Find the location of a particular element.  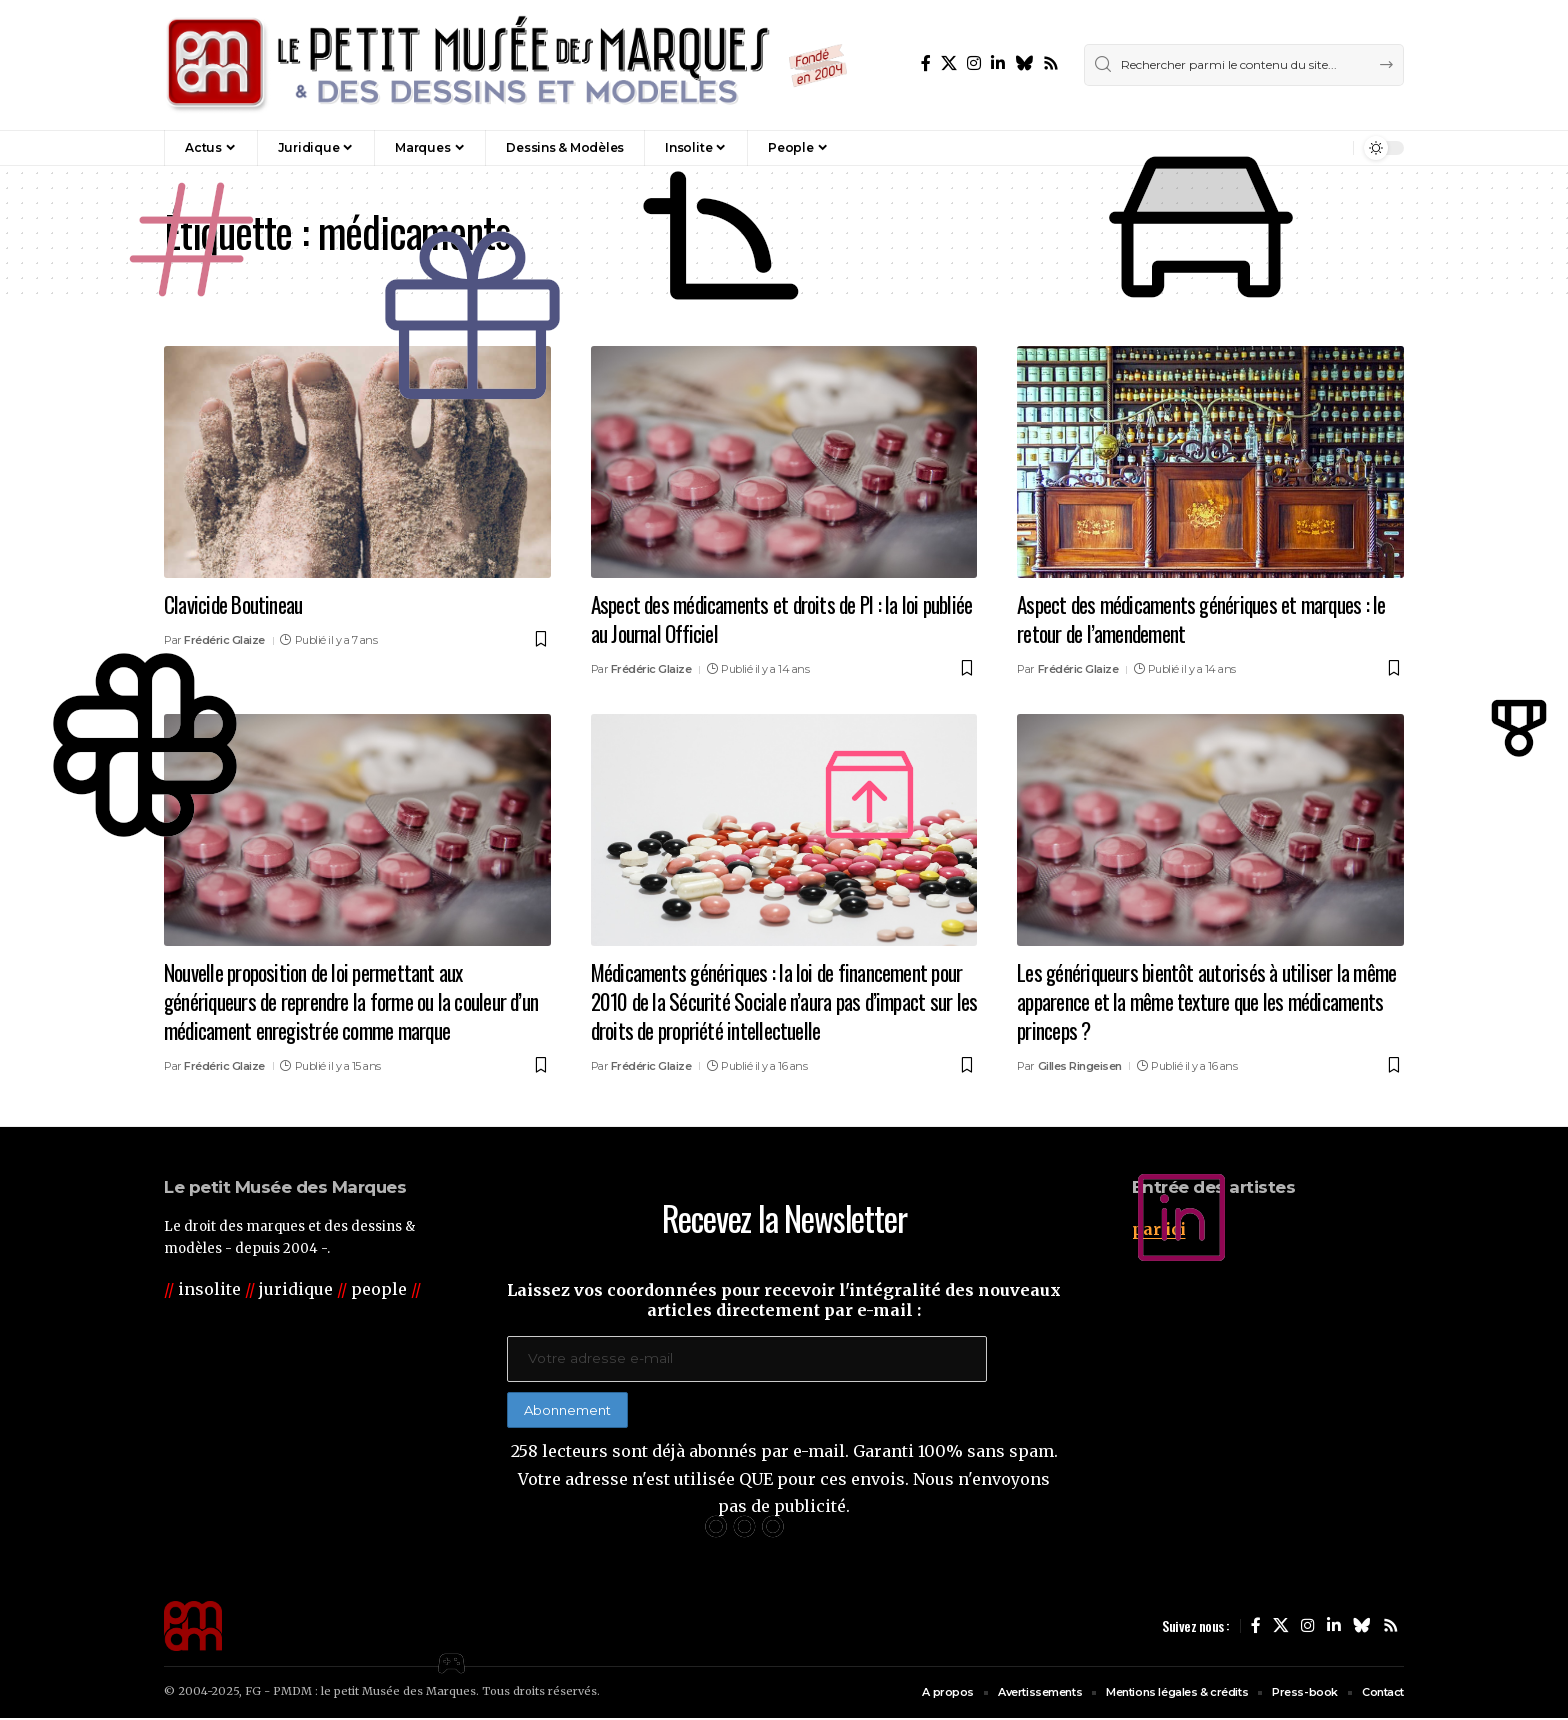

access gaming or esports features is located at coordinates (451, 1663).